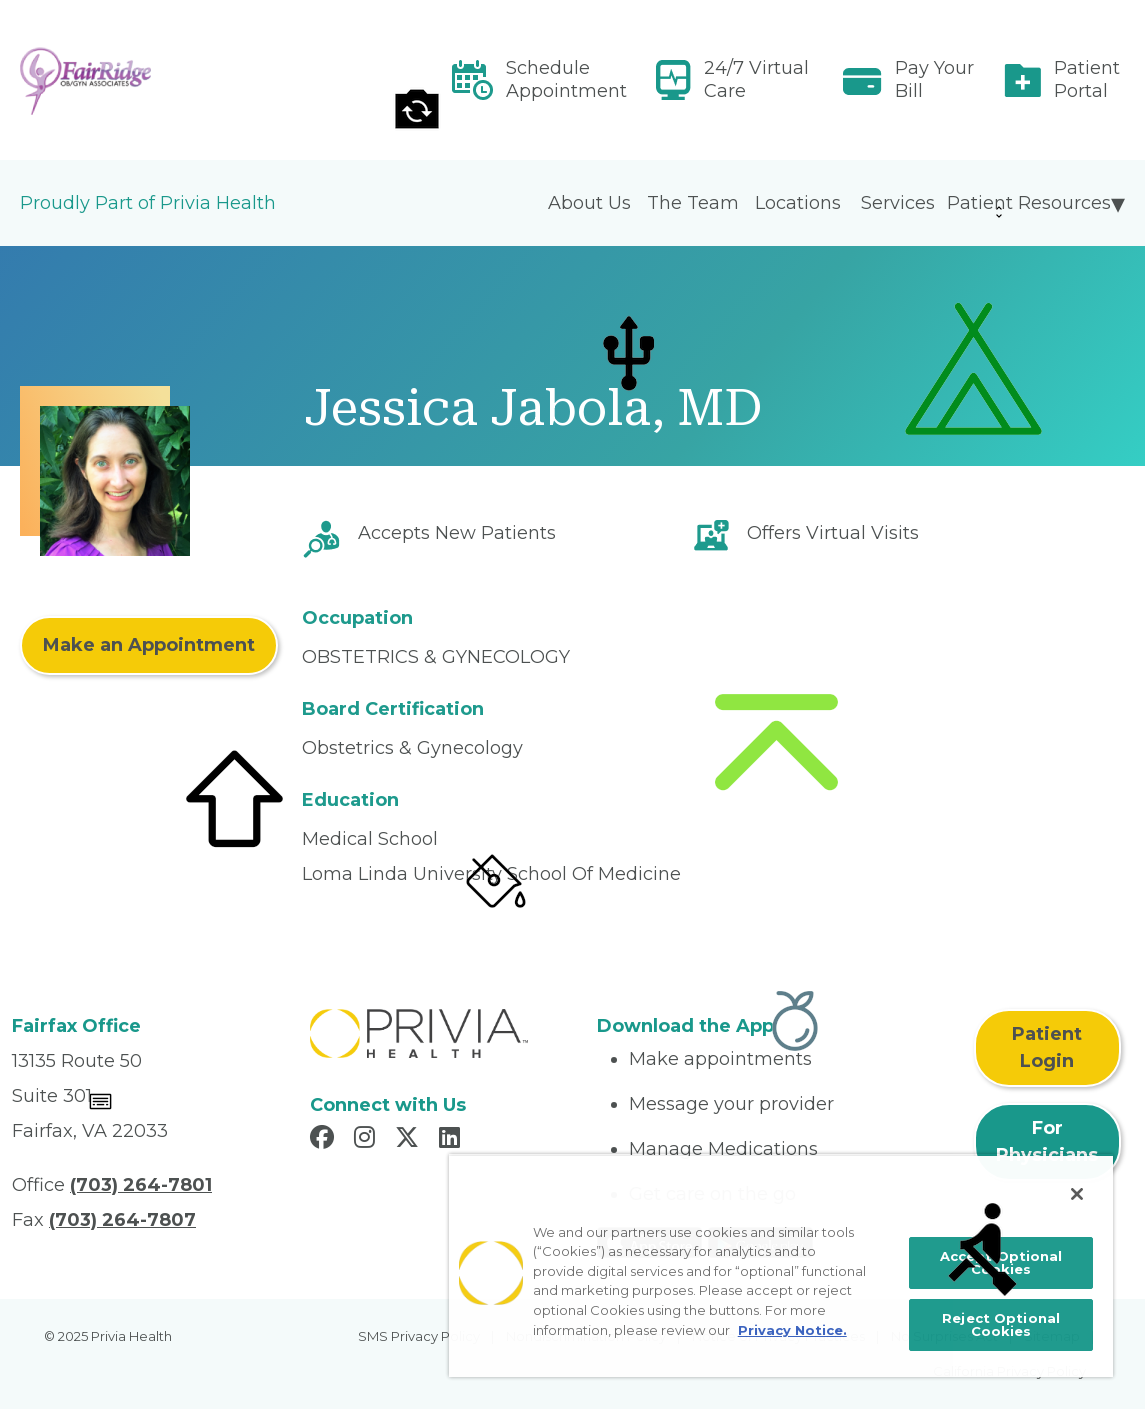  What do you see at coordinates (100, 1101) in the screenshot?
I see `open on-screen keyboard` at bounding box center [100, 1101].